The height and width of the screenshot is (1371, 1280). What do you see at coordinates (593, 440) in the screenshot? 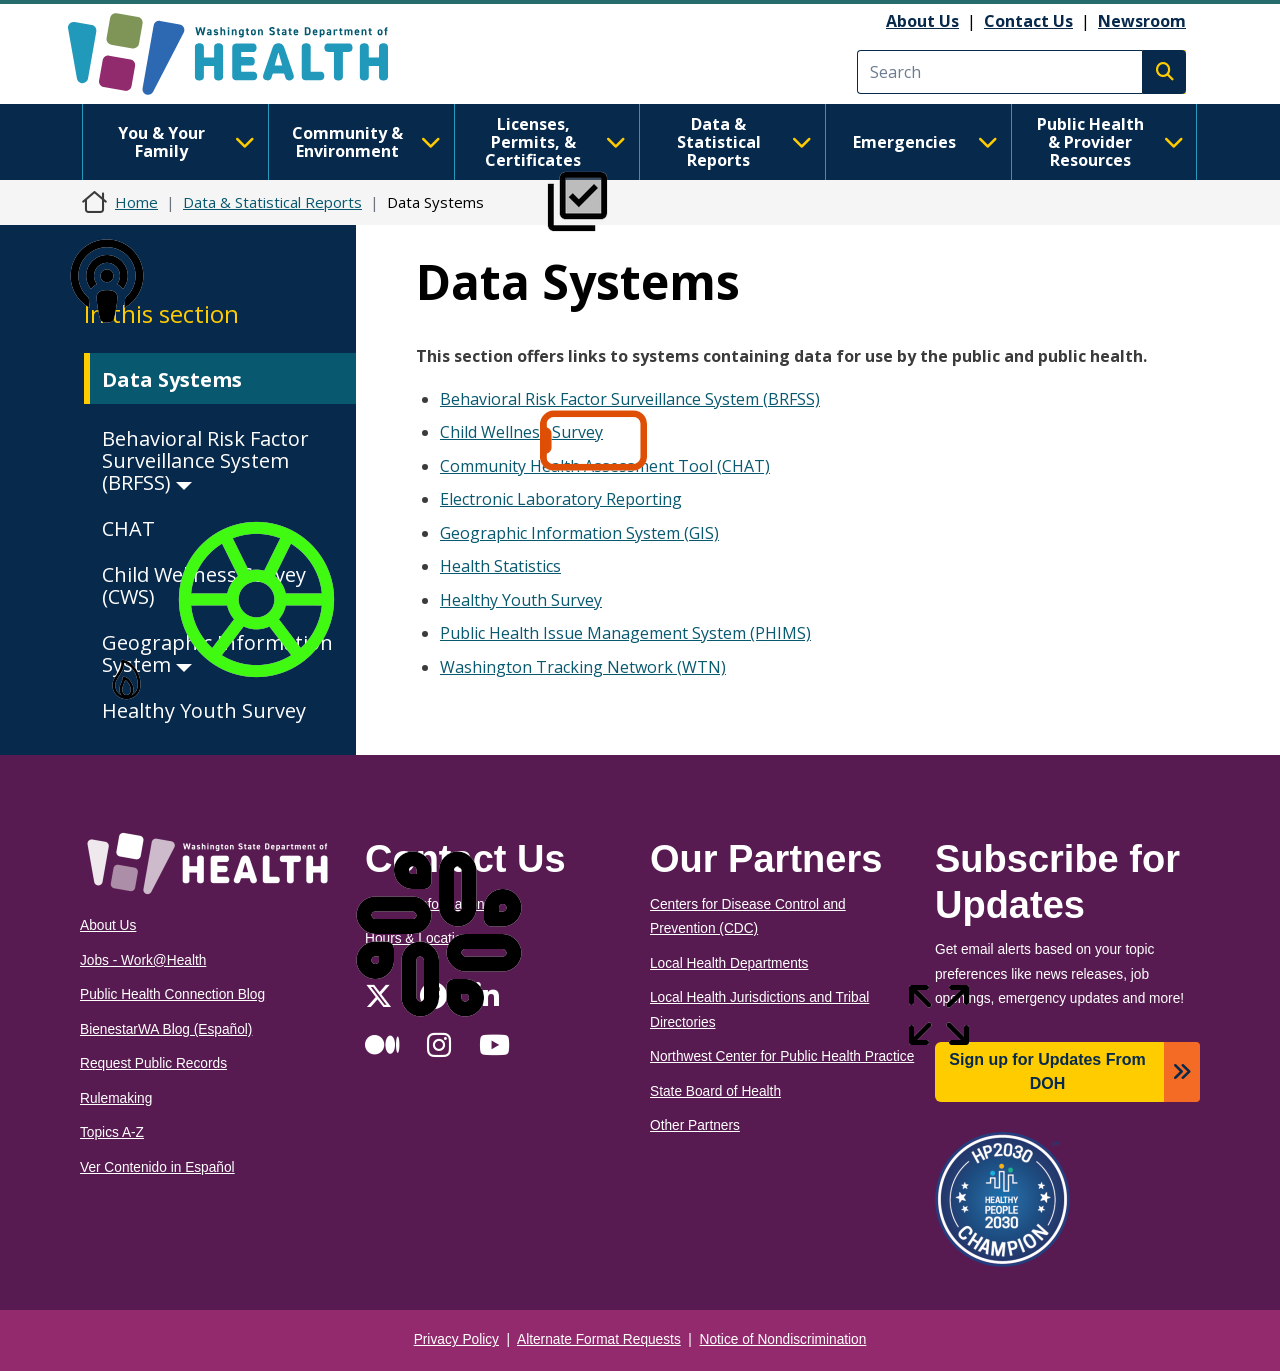
I see `rotate device to landscape mode` at bounding box center [593, 440].